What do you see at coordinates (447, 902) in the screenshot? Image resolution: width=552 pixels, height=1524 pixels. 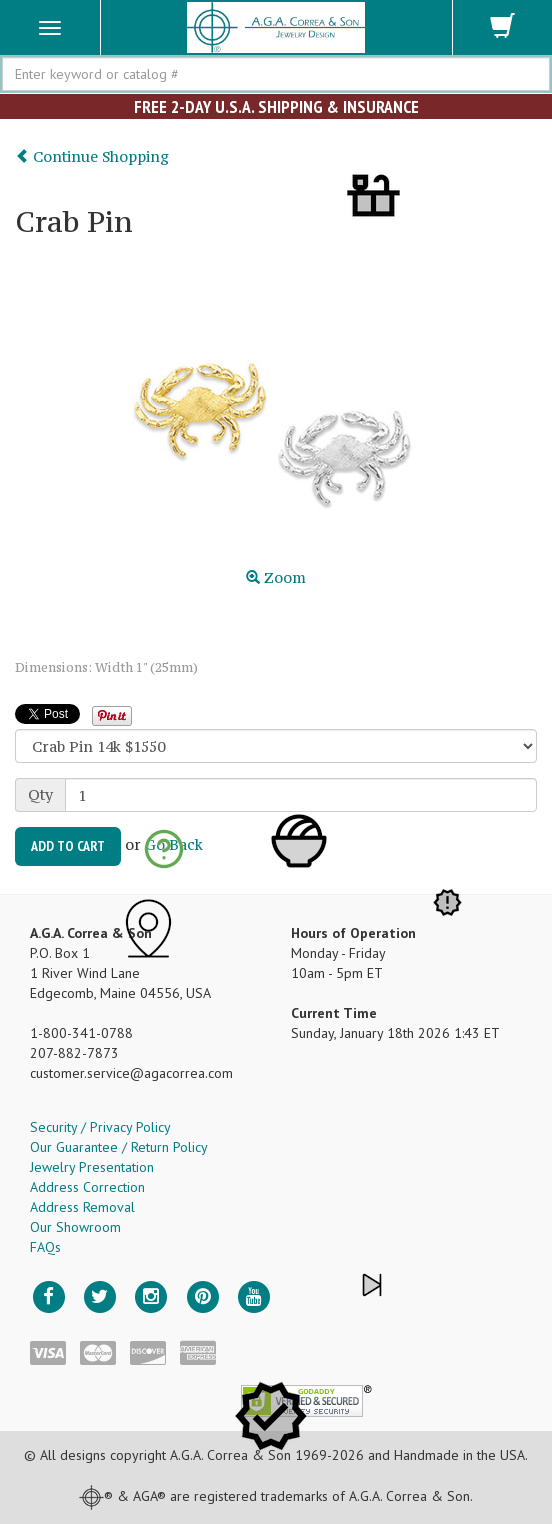 I see `indicates new or recently added content` at bounding box center [447, 902].